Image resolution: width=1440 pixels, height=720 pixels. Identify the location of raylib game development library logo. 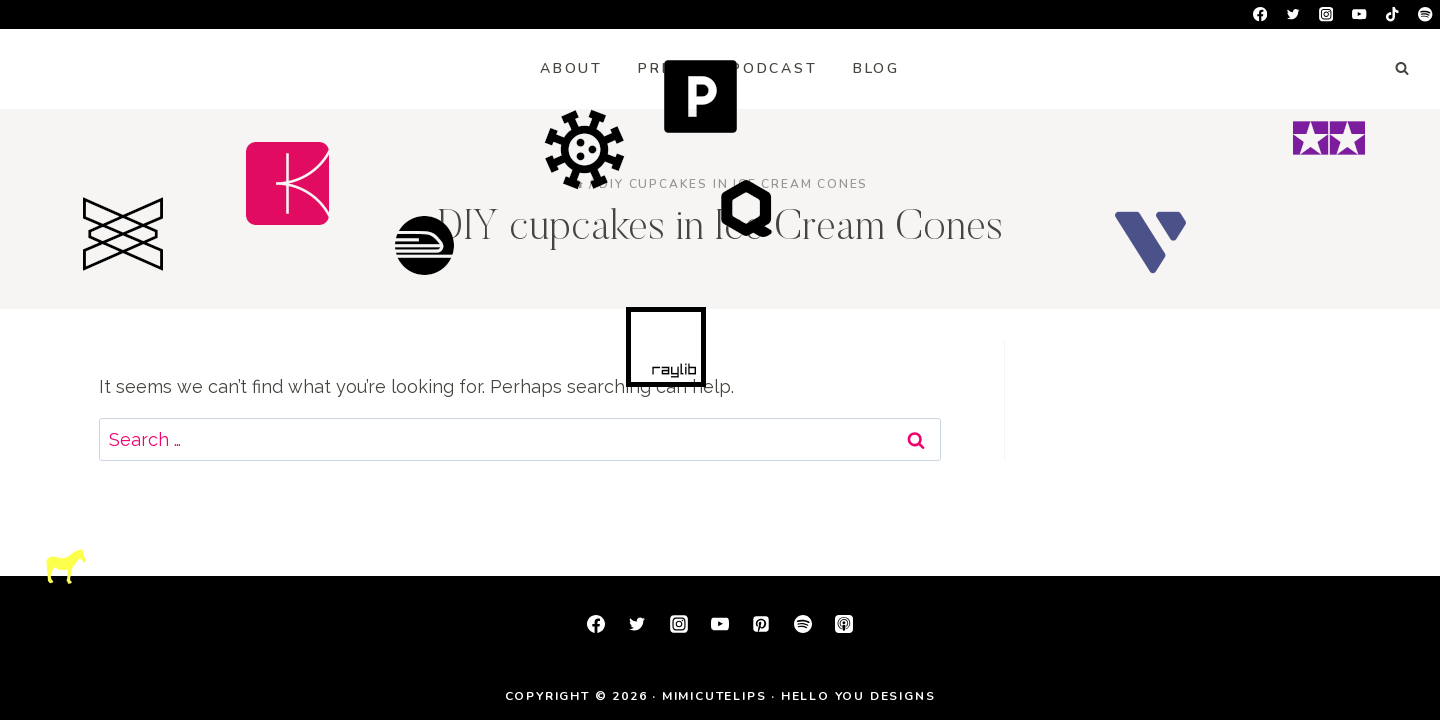
(666, 347).